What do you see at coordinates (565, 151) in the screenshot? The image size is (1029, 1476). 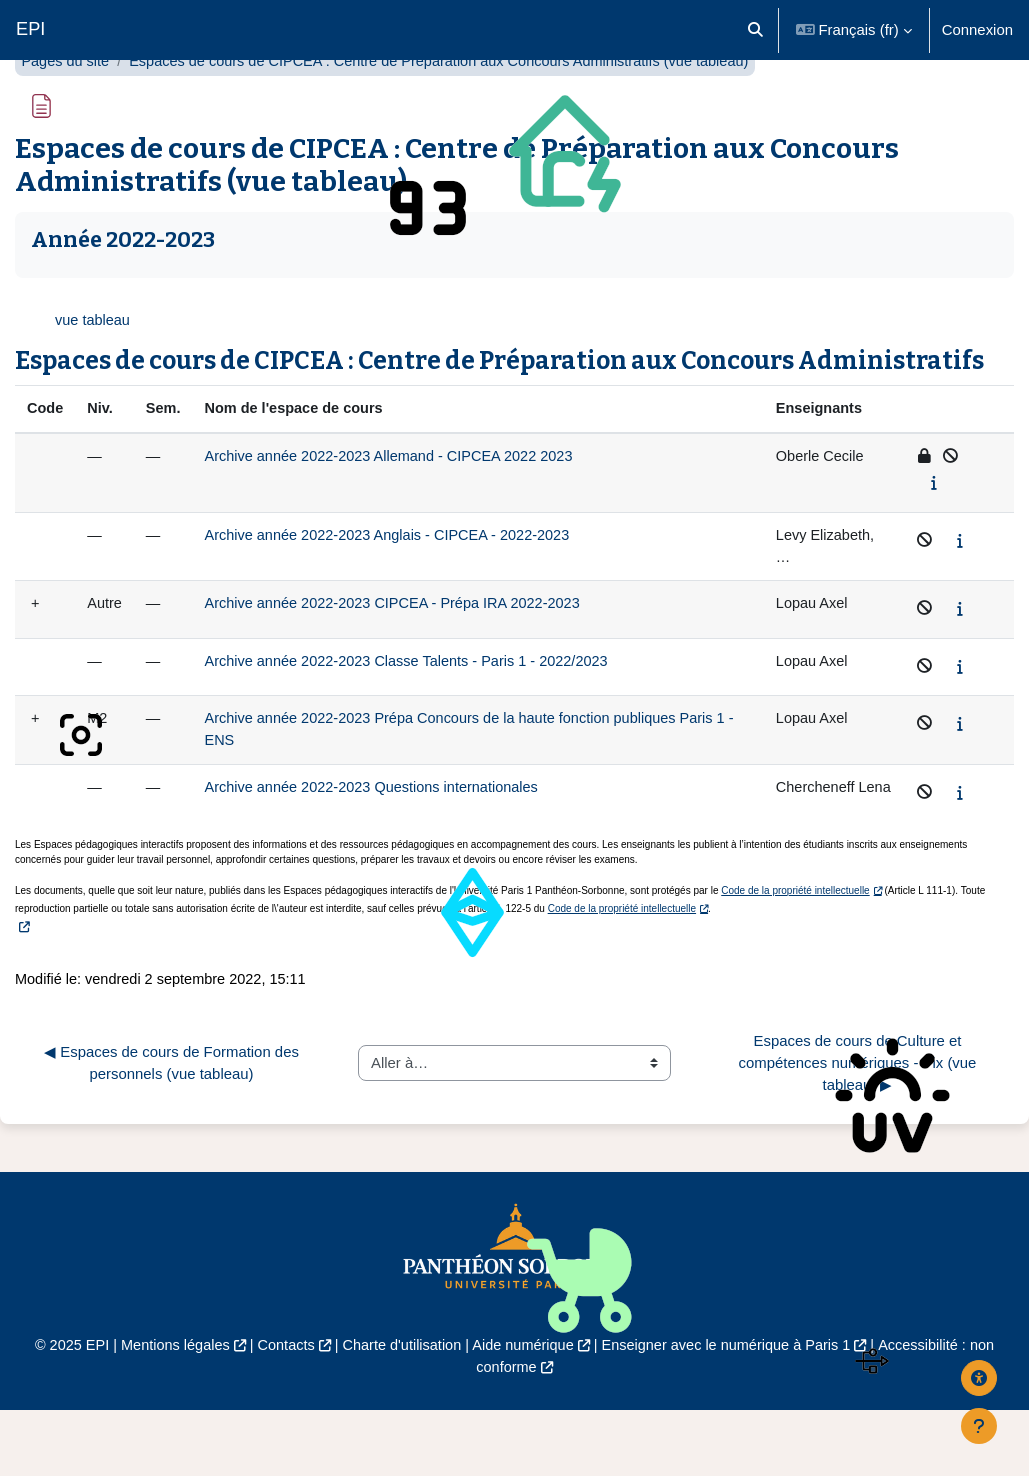 I see `home energy or power settings` at bounding box center [565, 151].